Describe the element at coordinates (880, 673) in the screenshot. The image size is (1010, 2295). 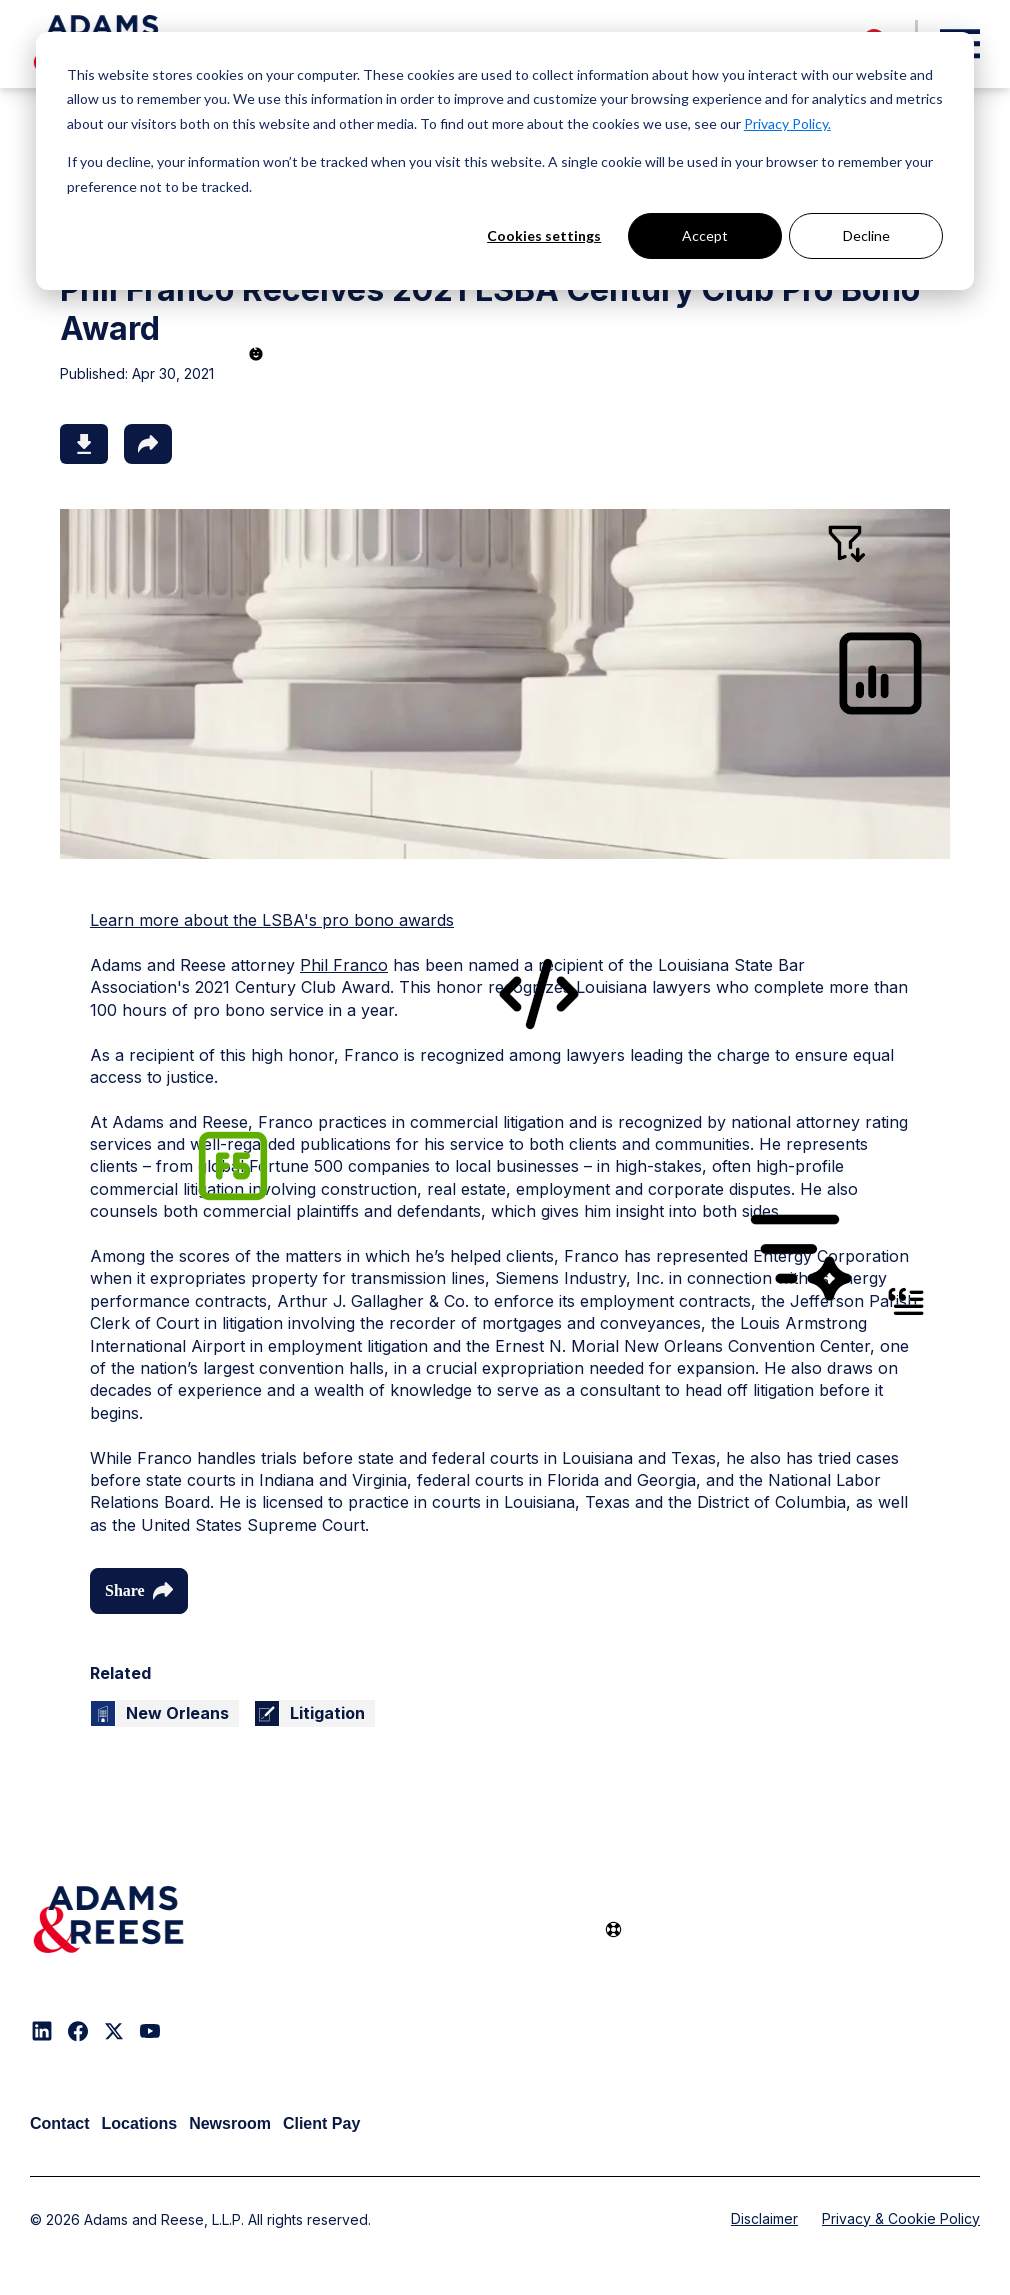
I see `align content to bottom-left of container` at that location.